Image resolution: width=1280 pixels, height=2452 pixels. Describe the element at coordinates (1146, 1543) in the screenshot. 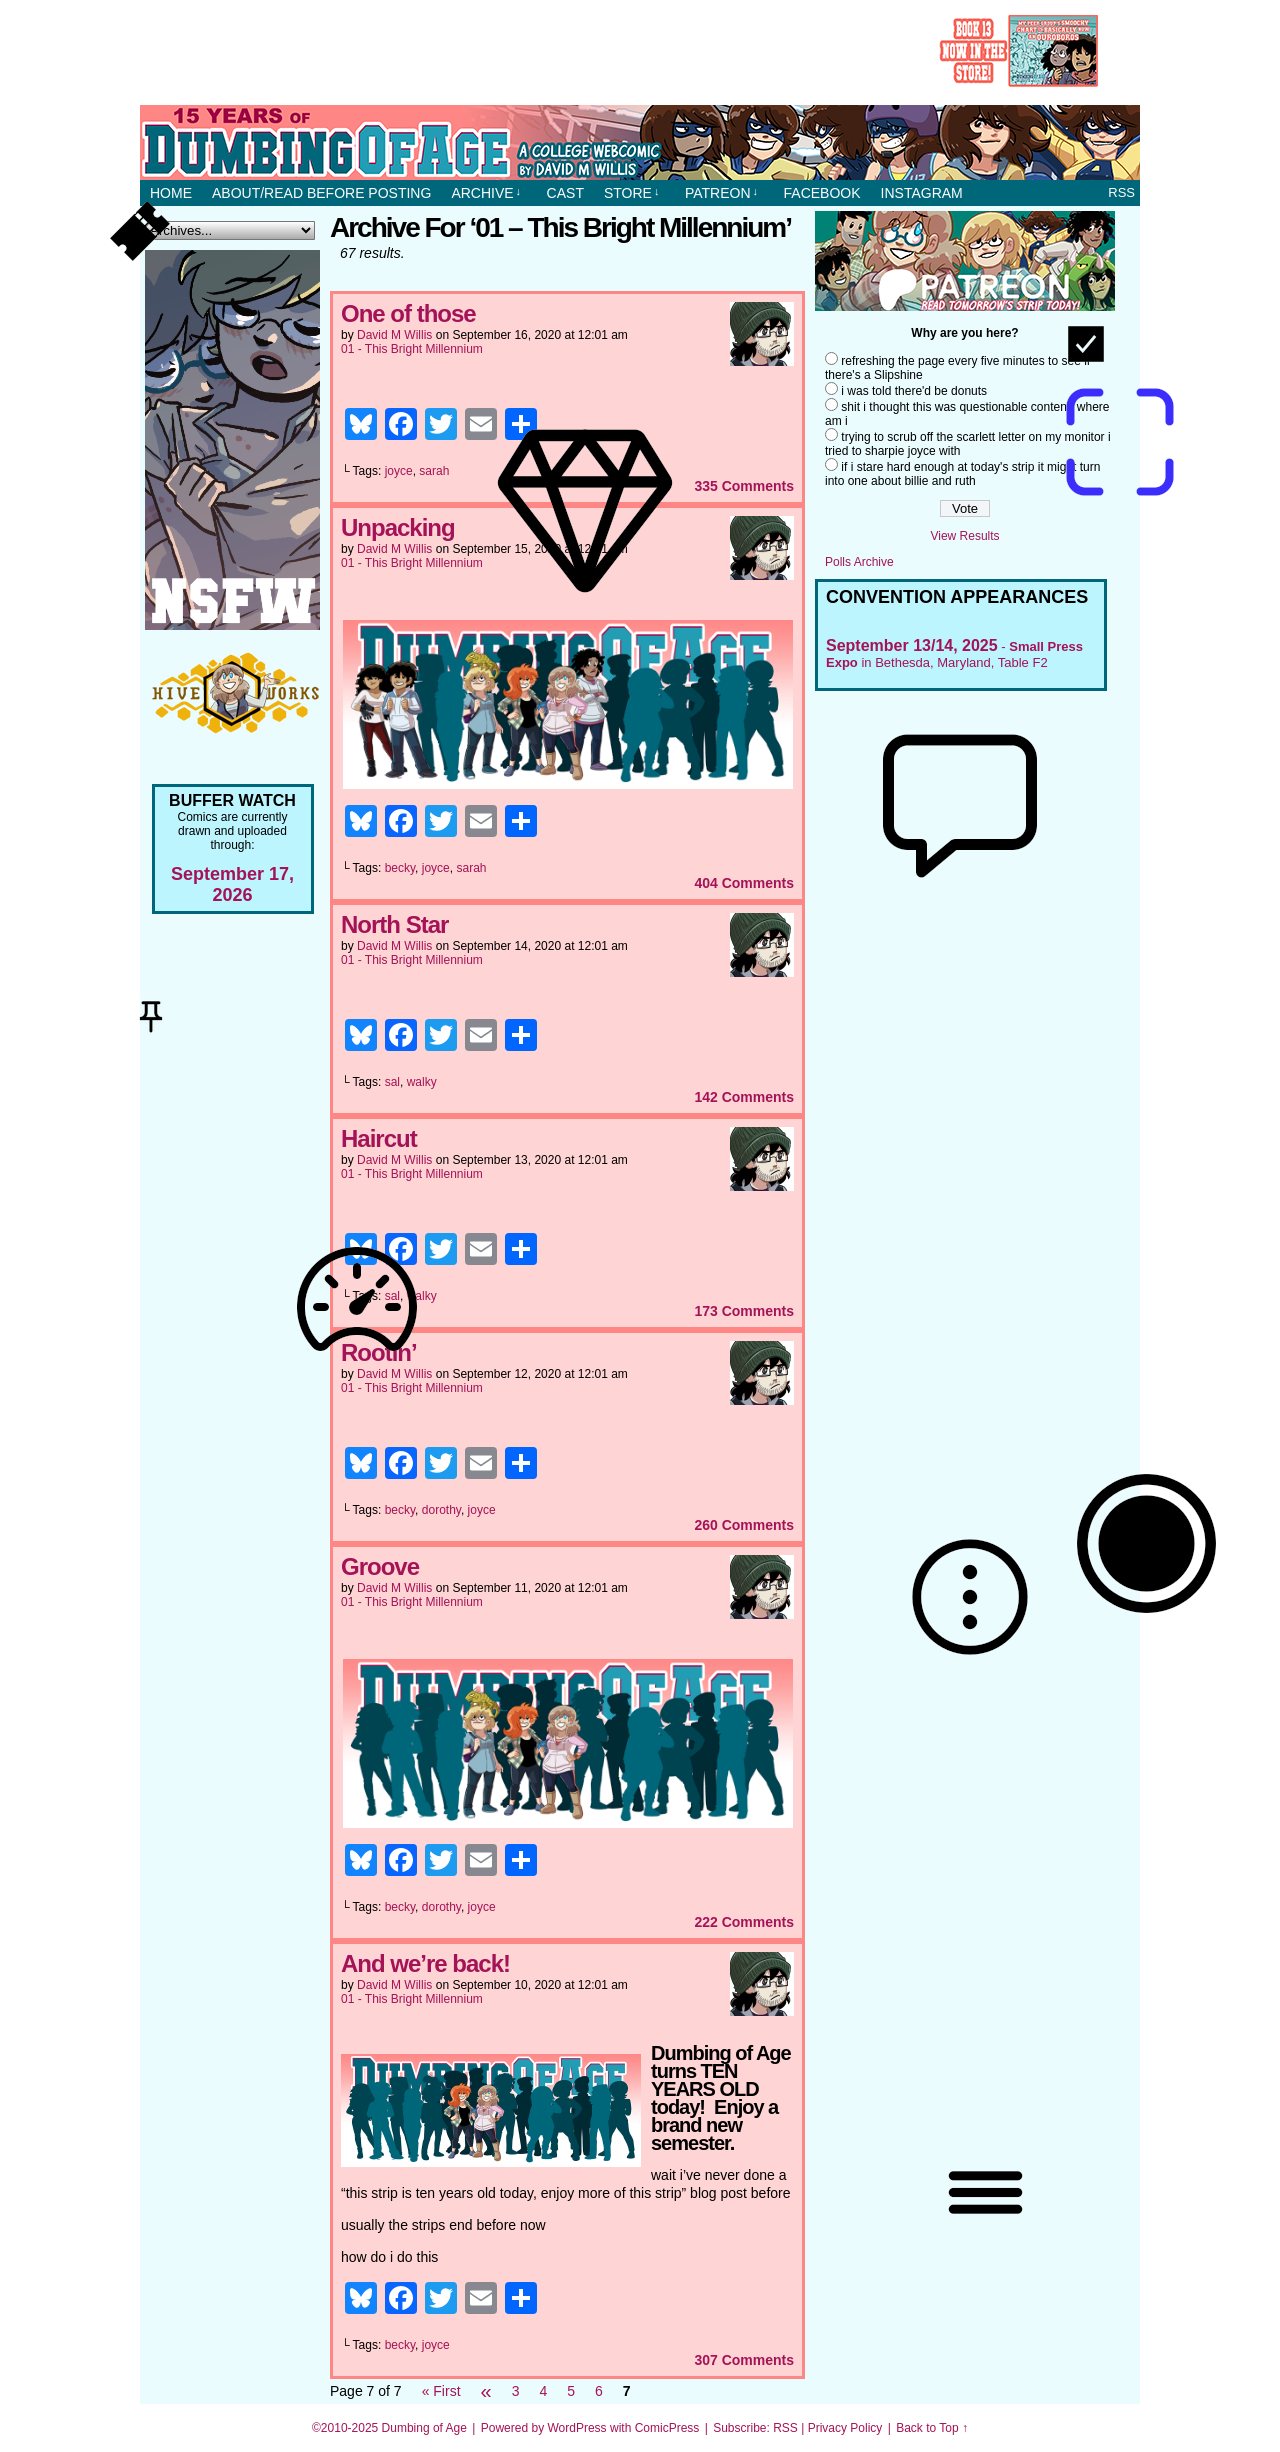

I see `selected option in a radio button group` at that location.